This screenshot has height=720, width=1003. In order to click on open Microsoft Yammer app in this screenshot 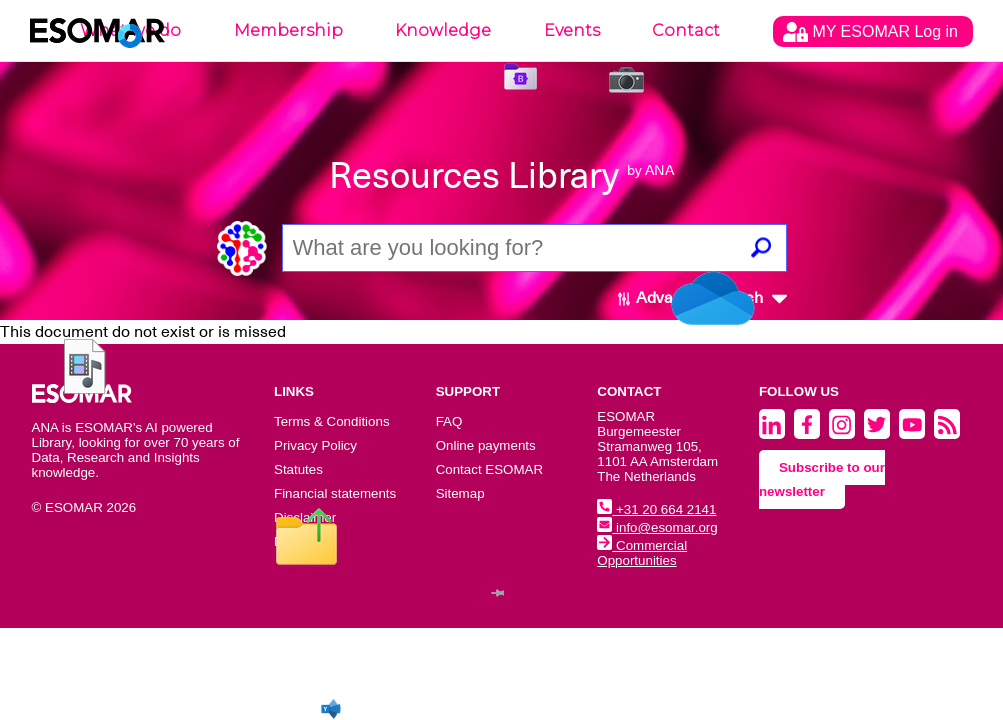, I will do `click(331, 709)`.